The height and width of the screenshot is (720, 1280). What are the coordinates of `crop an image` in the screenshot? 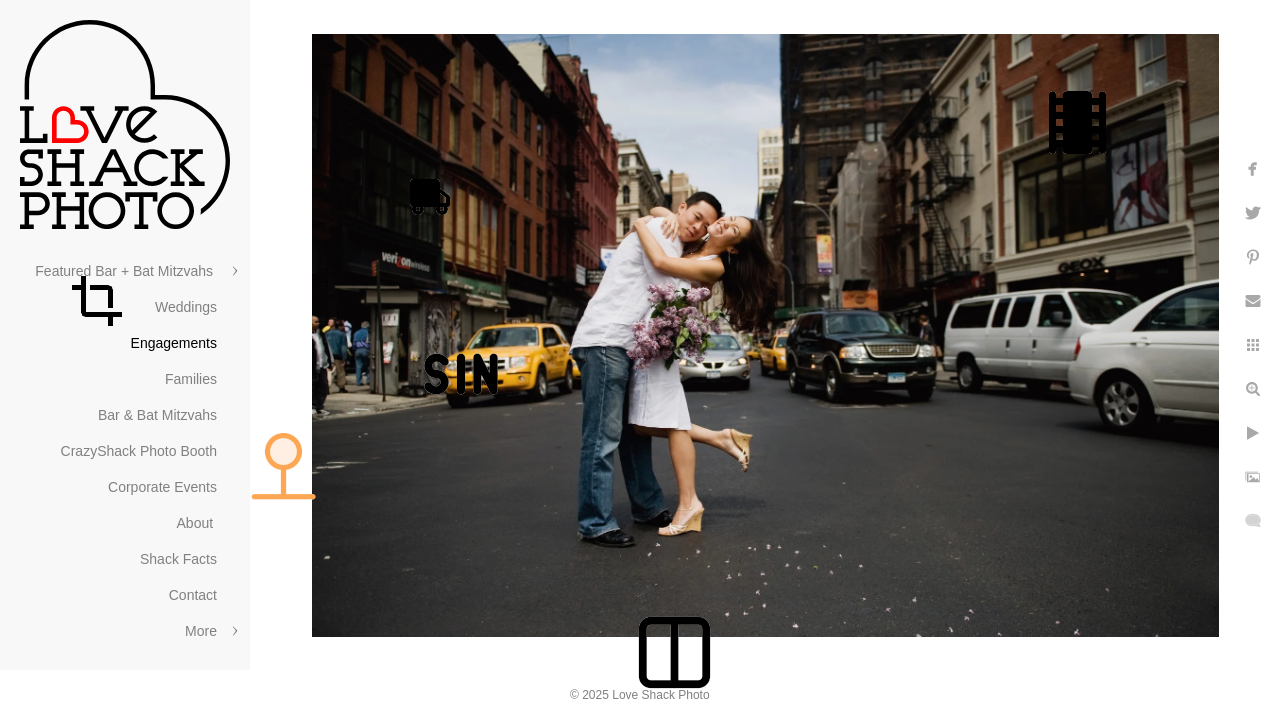 It's located at (97, 301).